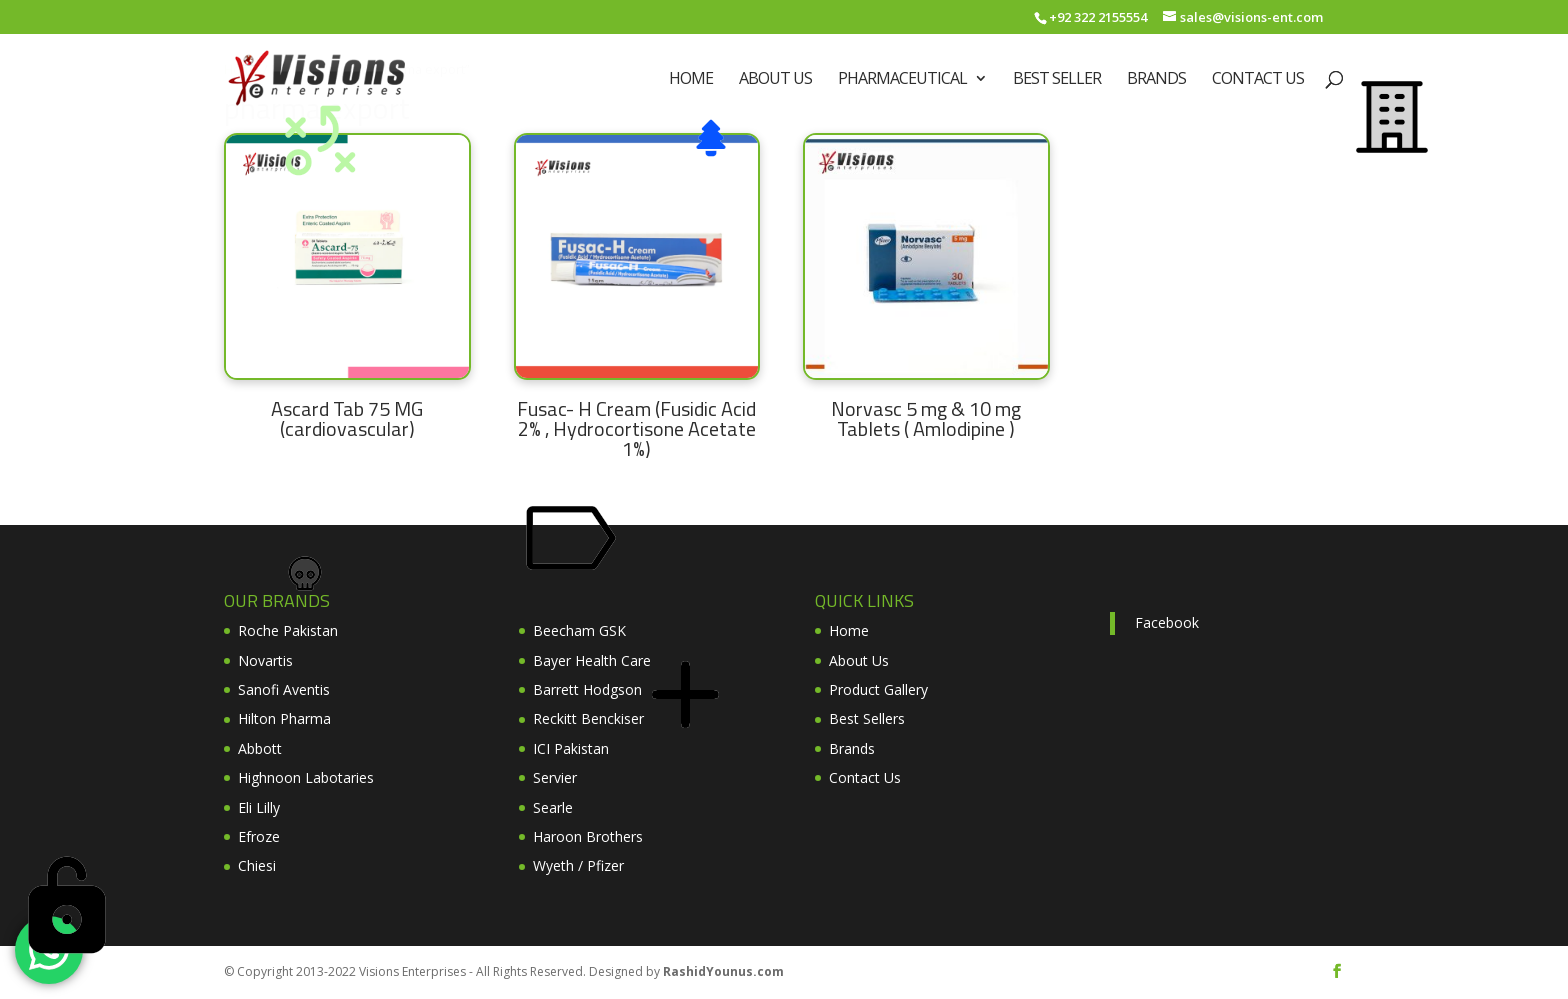 The height and width of the screenshot is (999, 1568). Describe the element at coordinates (1392, 117) in the screenshot. I see `view building or office location` at that location.